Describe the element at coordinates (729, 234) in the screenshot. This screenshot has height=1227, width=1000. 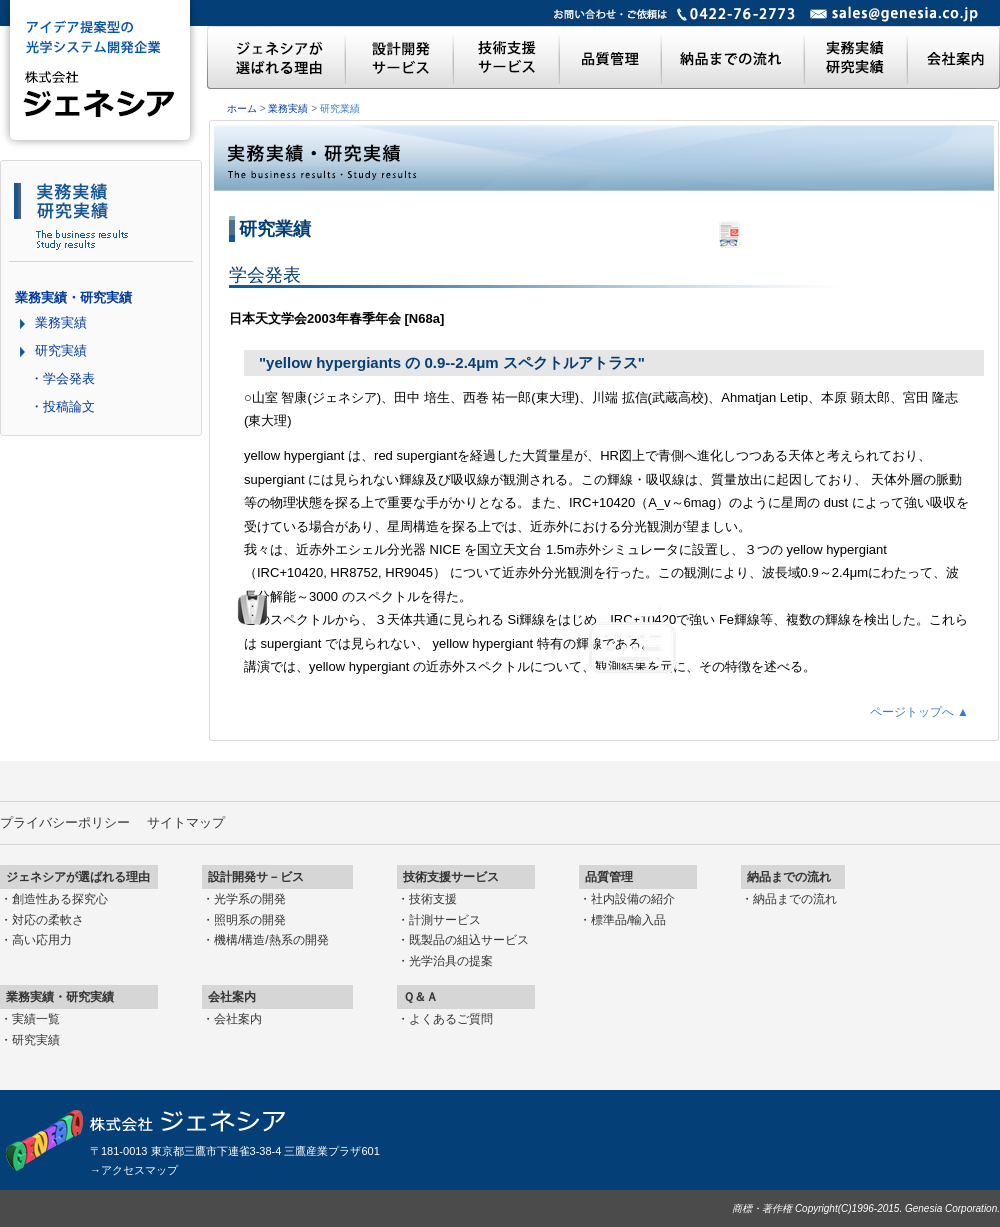
I see `open atril document viewer` at that location.